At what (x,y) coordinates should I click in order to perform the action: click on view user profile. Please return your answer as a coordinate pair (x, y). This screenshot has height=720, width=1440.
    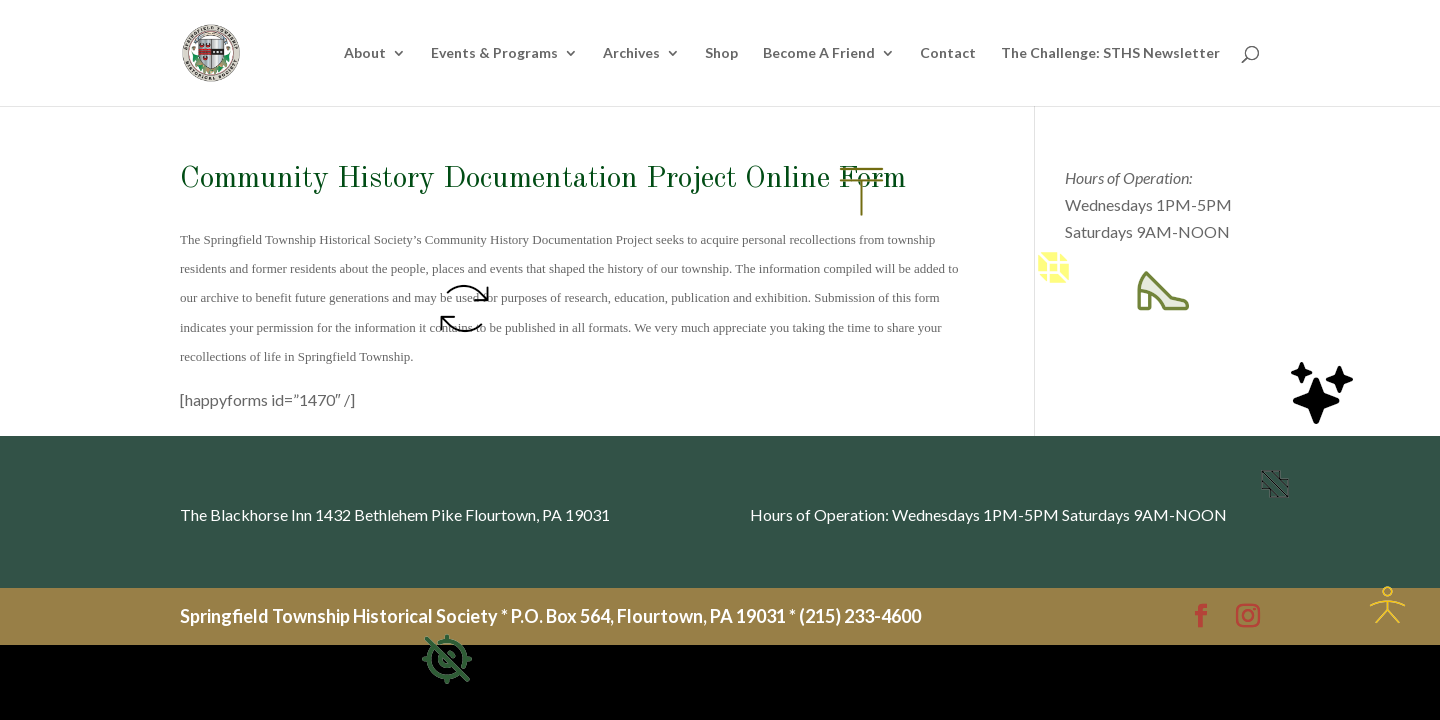
    Looking at the image, I should click on (1387, 605).